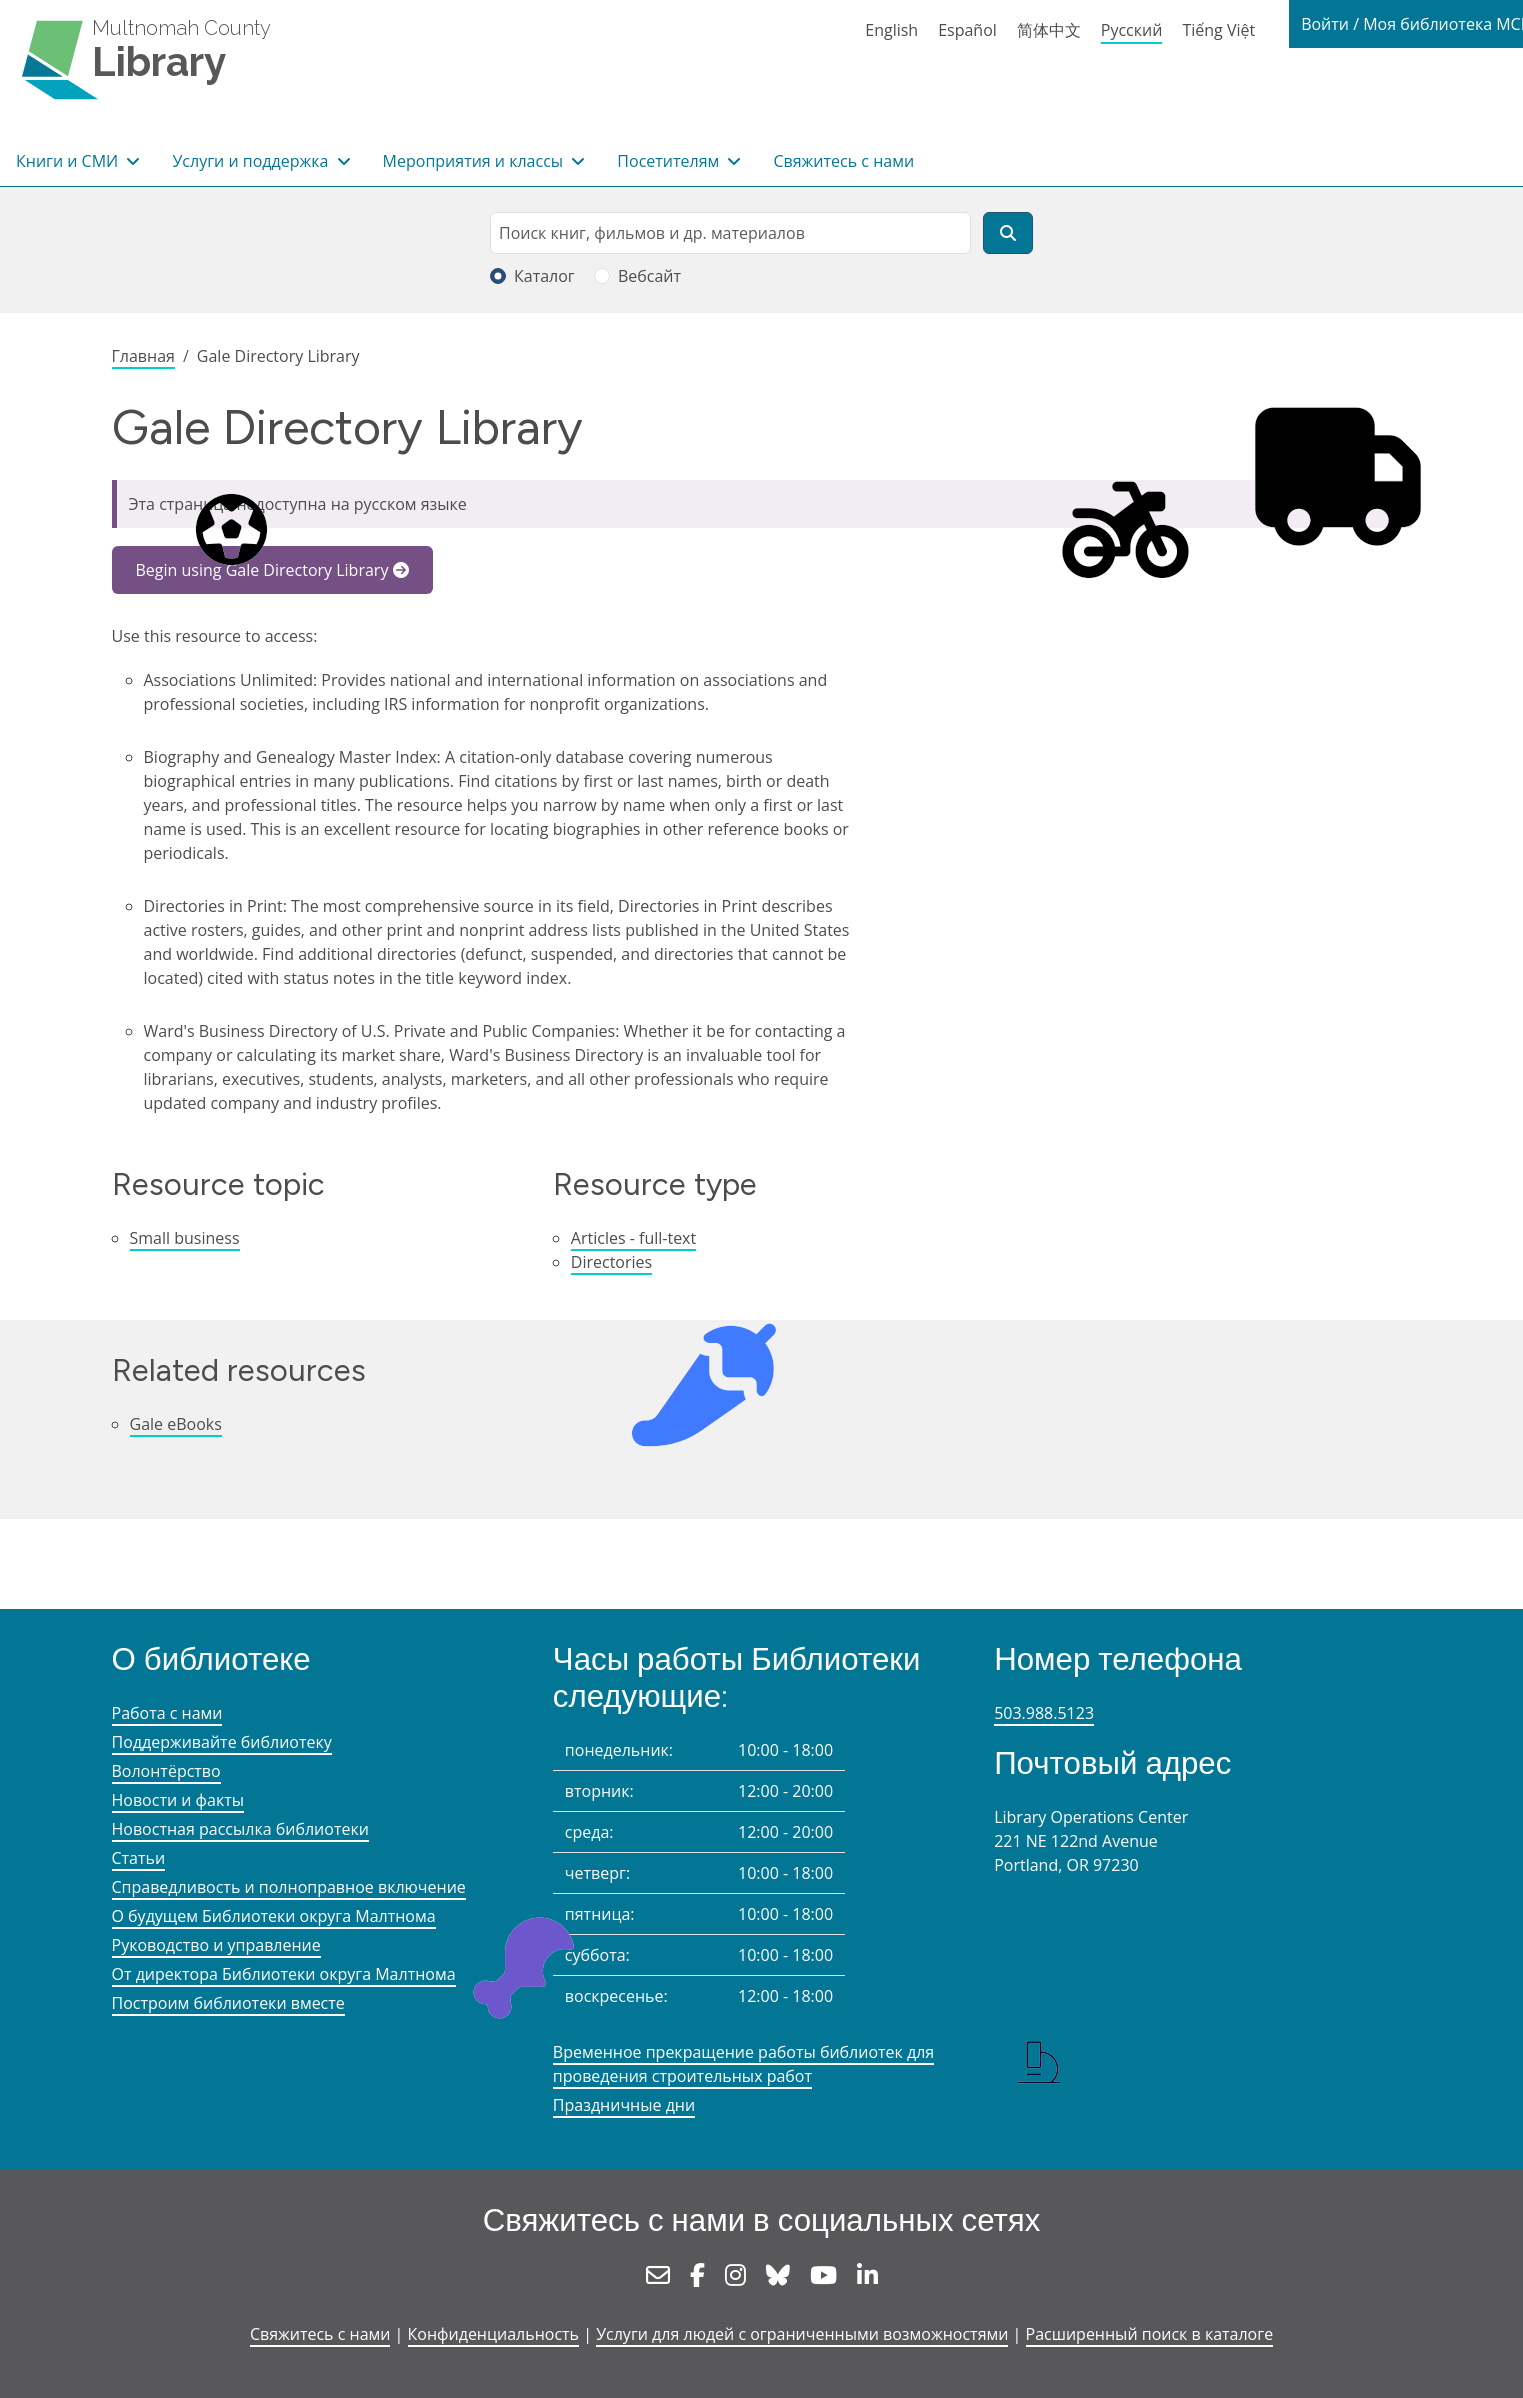 The height and width of the screenshot is (2398, 1523). I want to click on select motorcycle as vehicle type, so click(1125, 531).